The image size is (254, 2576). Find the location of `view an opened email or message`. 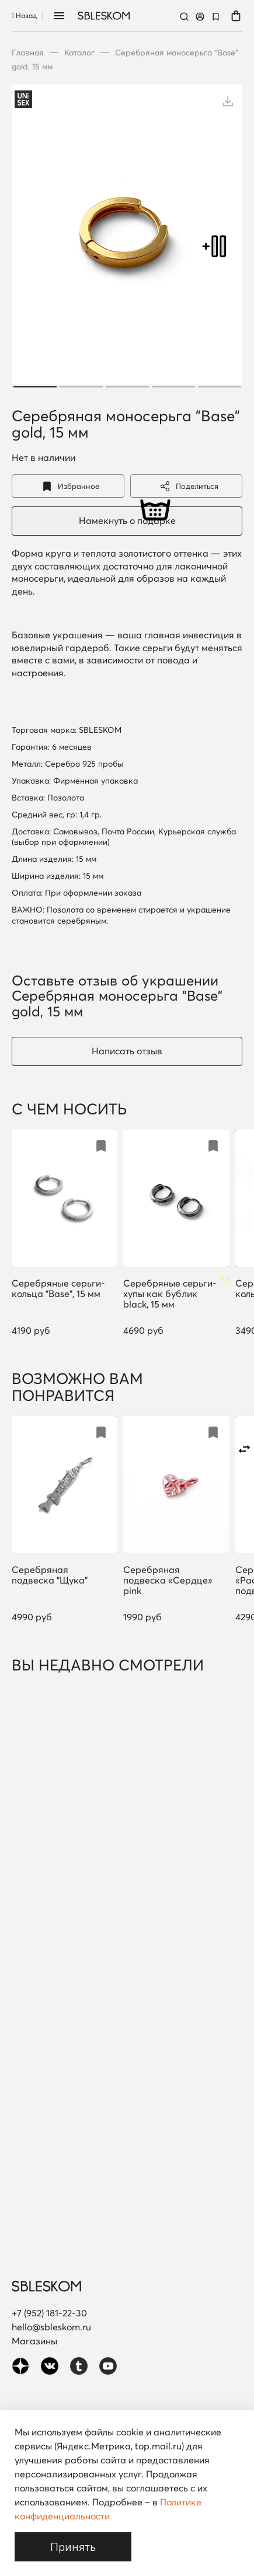

view an opened email or message is located at coordinates (225, 1279).